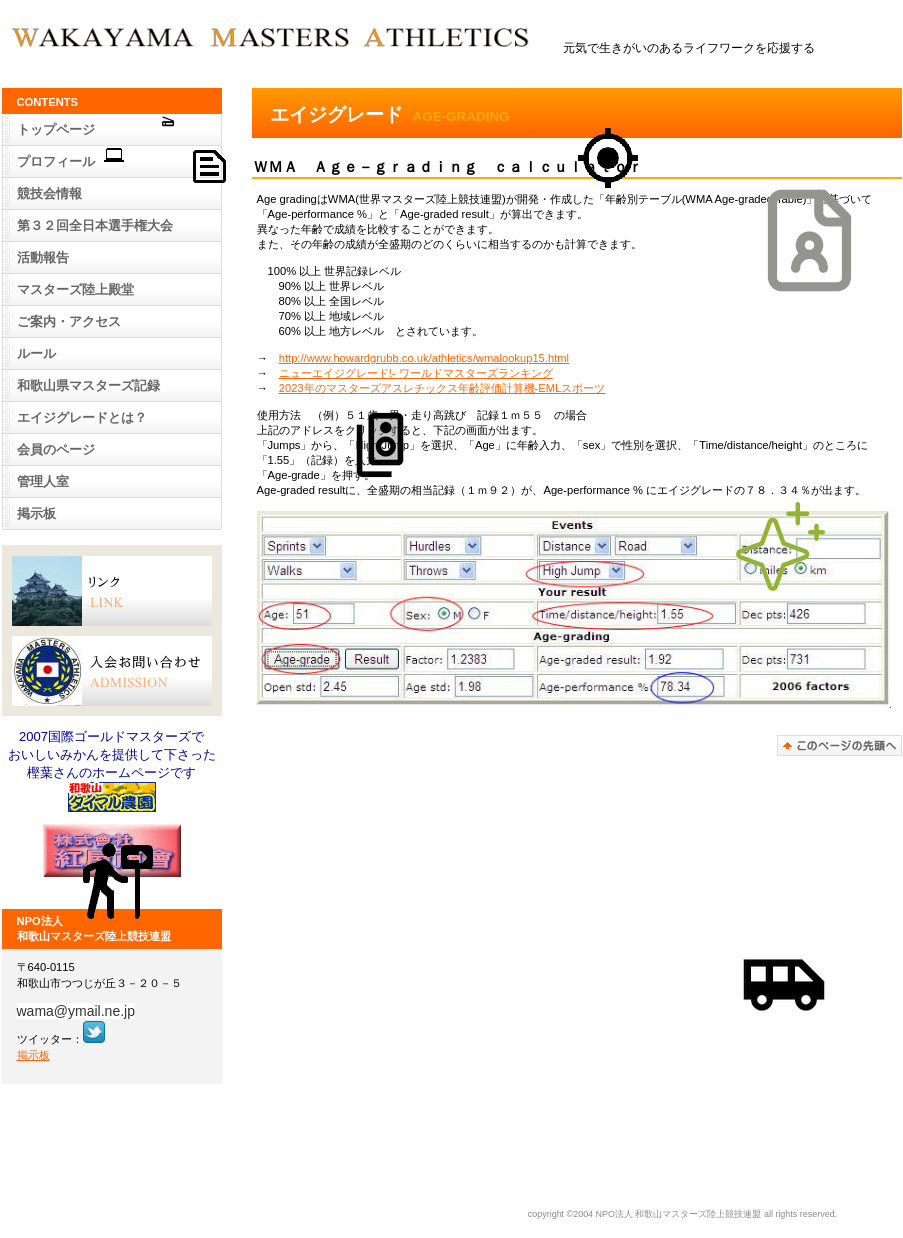  I want to click on access airport shuttle services, so click(784, 985).